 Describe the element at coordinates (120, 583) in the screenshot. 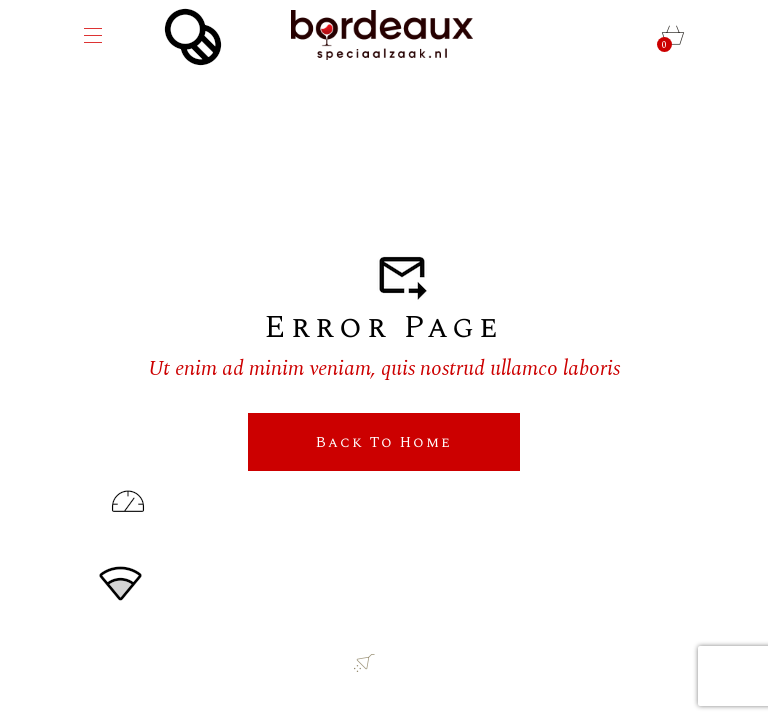

I see `indicates medium wifi signal strength` at that location.